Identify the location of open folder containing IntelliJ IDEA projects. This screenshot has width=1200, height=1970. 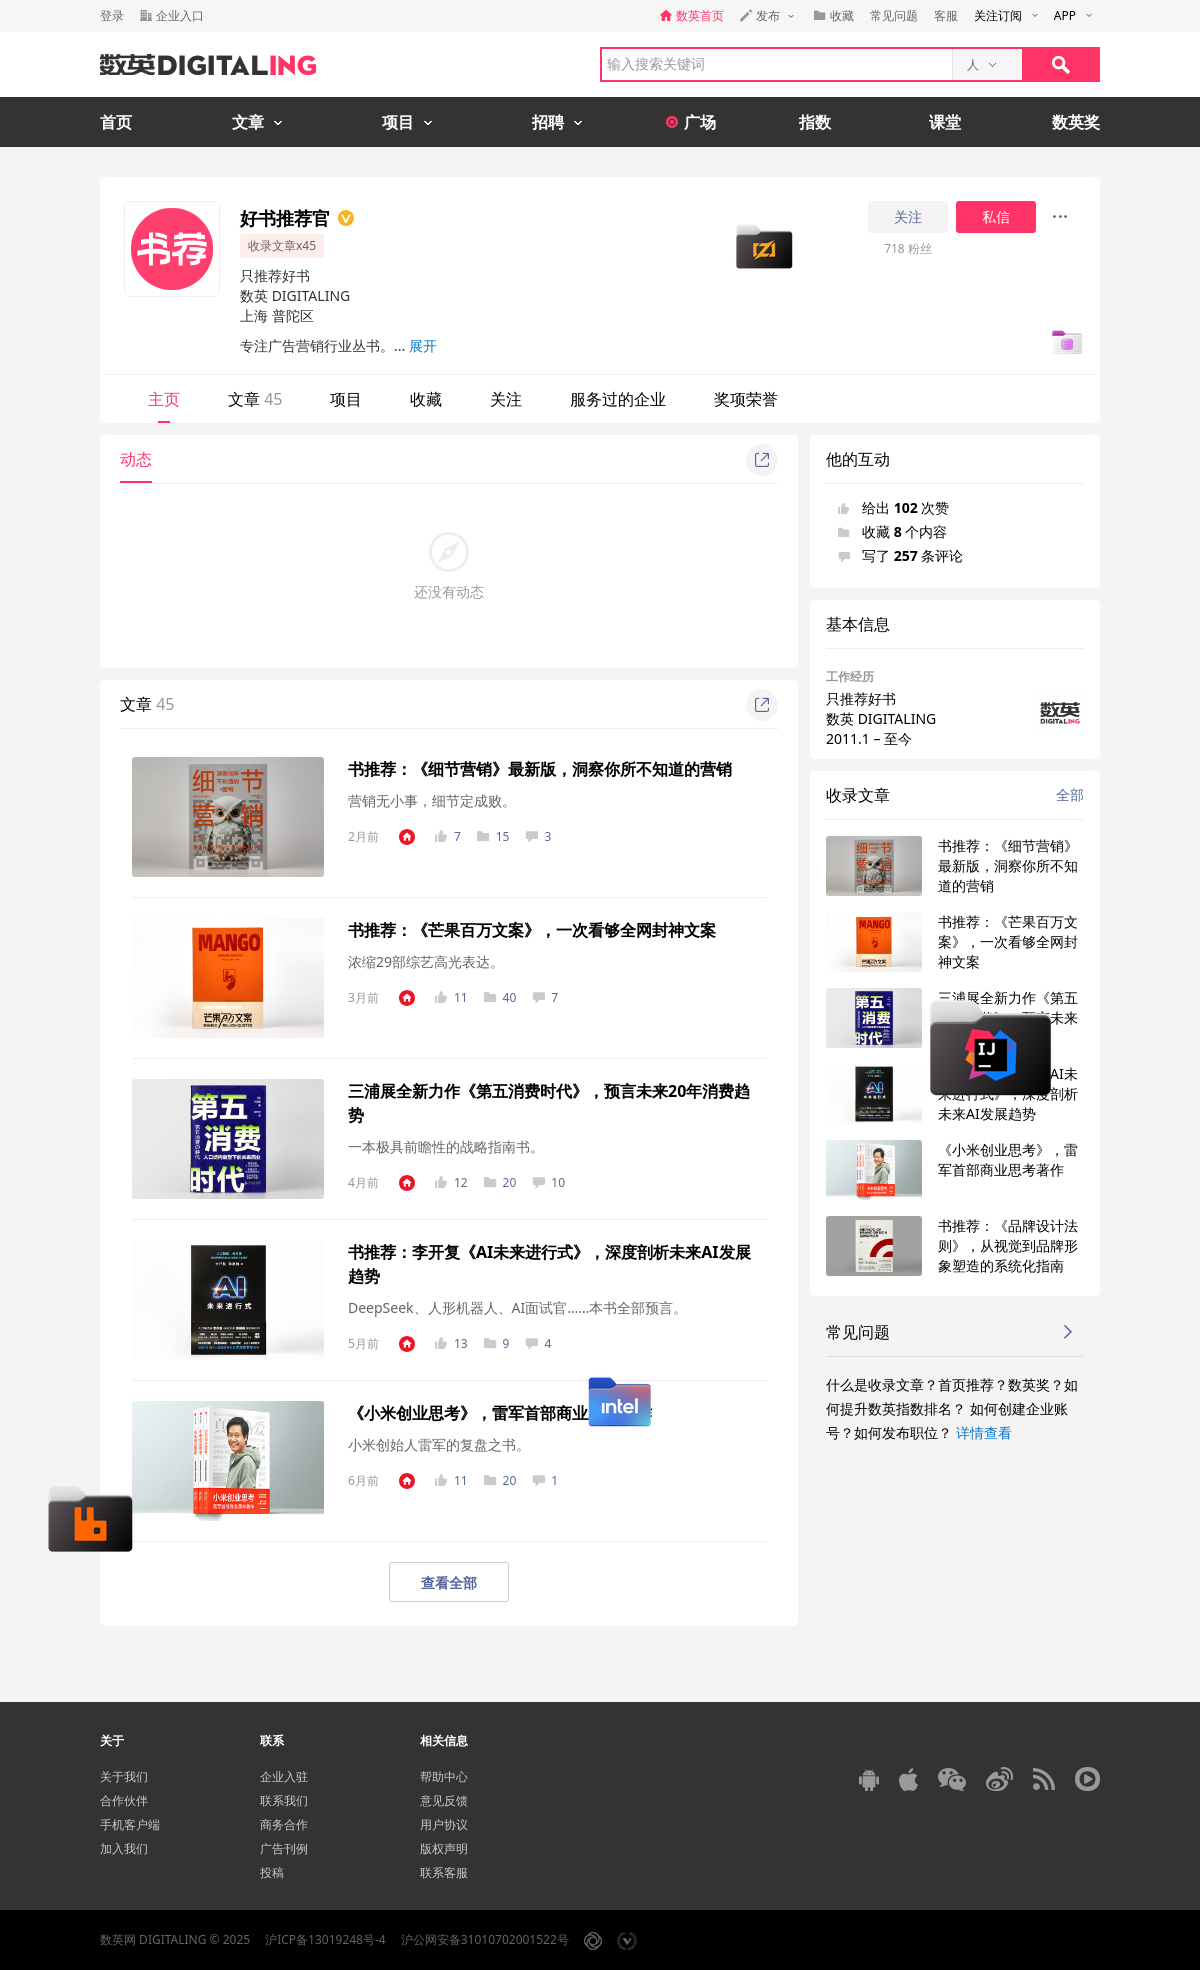
(990, 1051).